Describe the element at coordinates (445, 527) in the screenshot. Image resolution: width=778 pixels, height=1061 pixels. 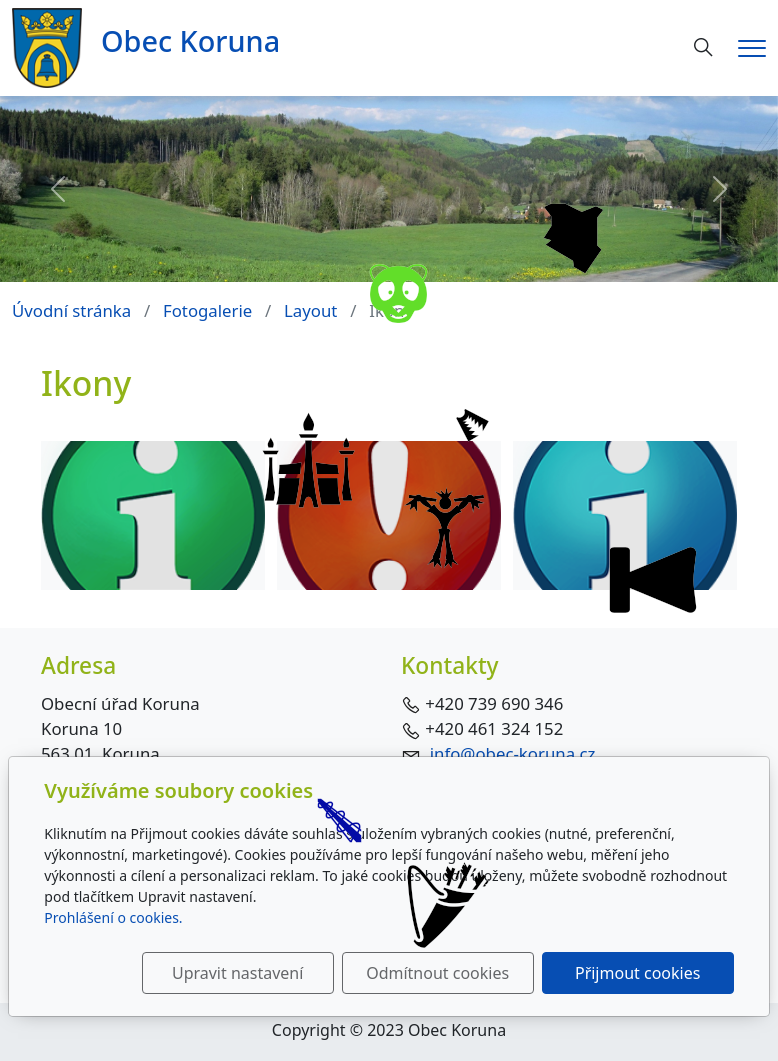
I see `indicates a farm or agricultural game section` at that location.